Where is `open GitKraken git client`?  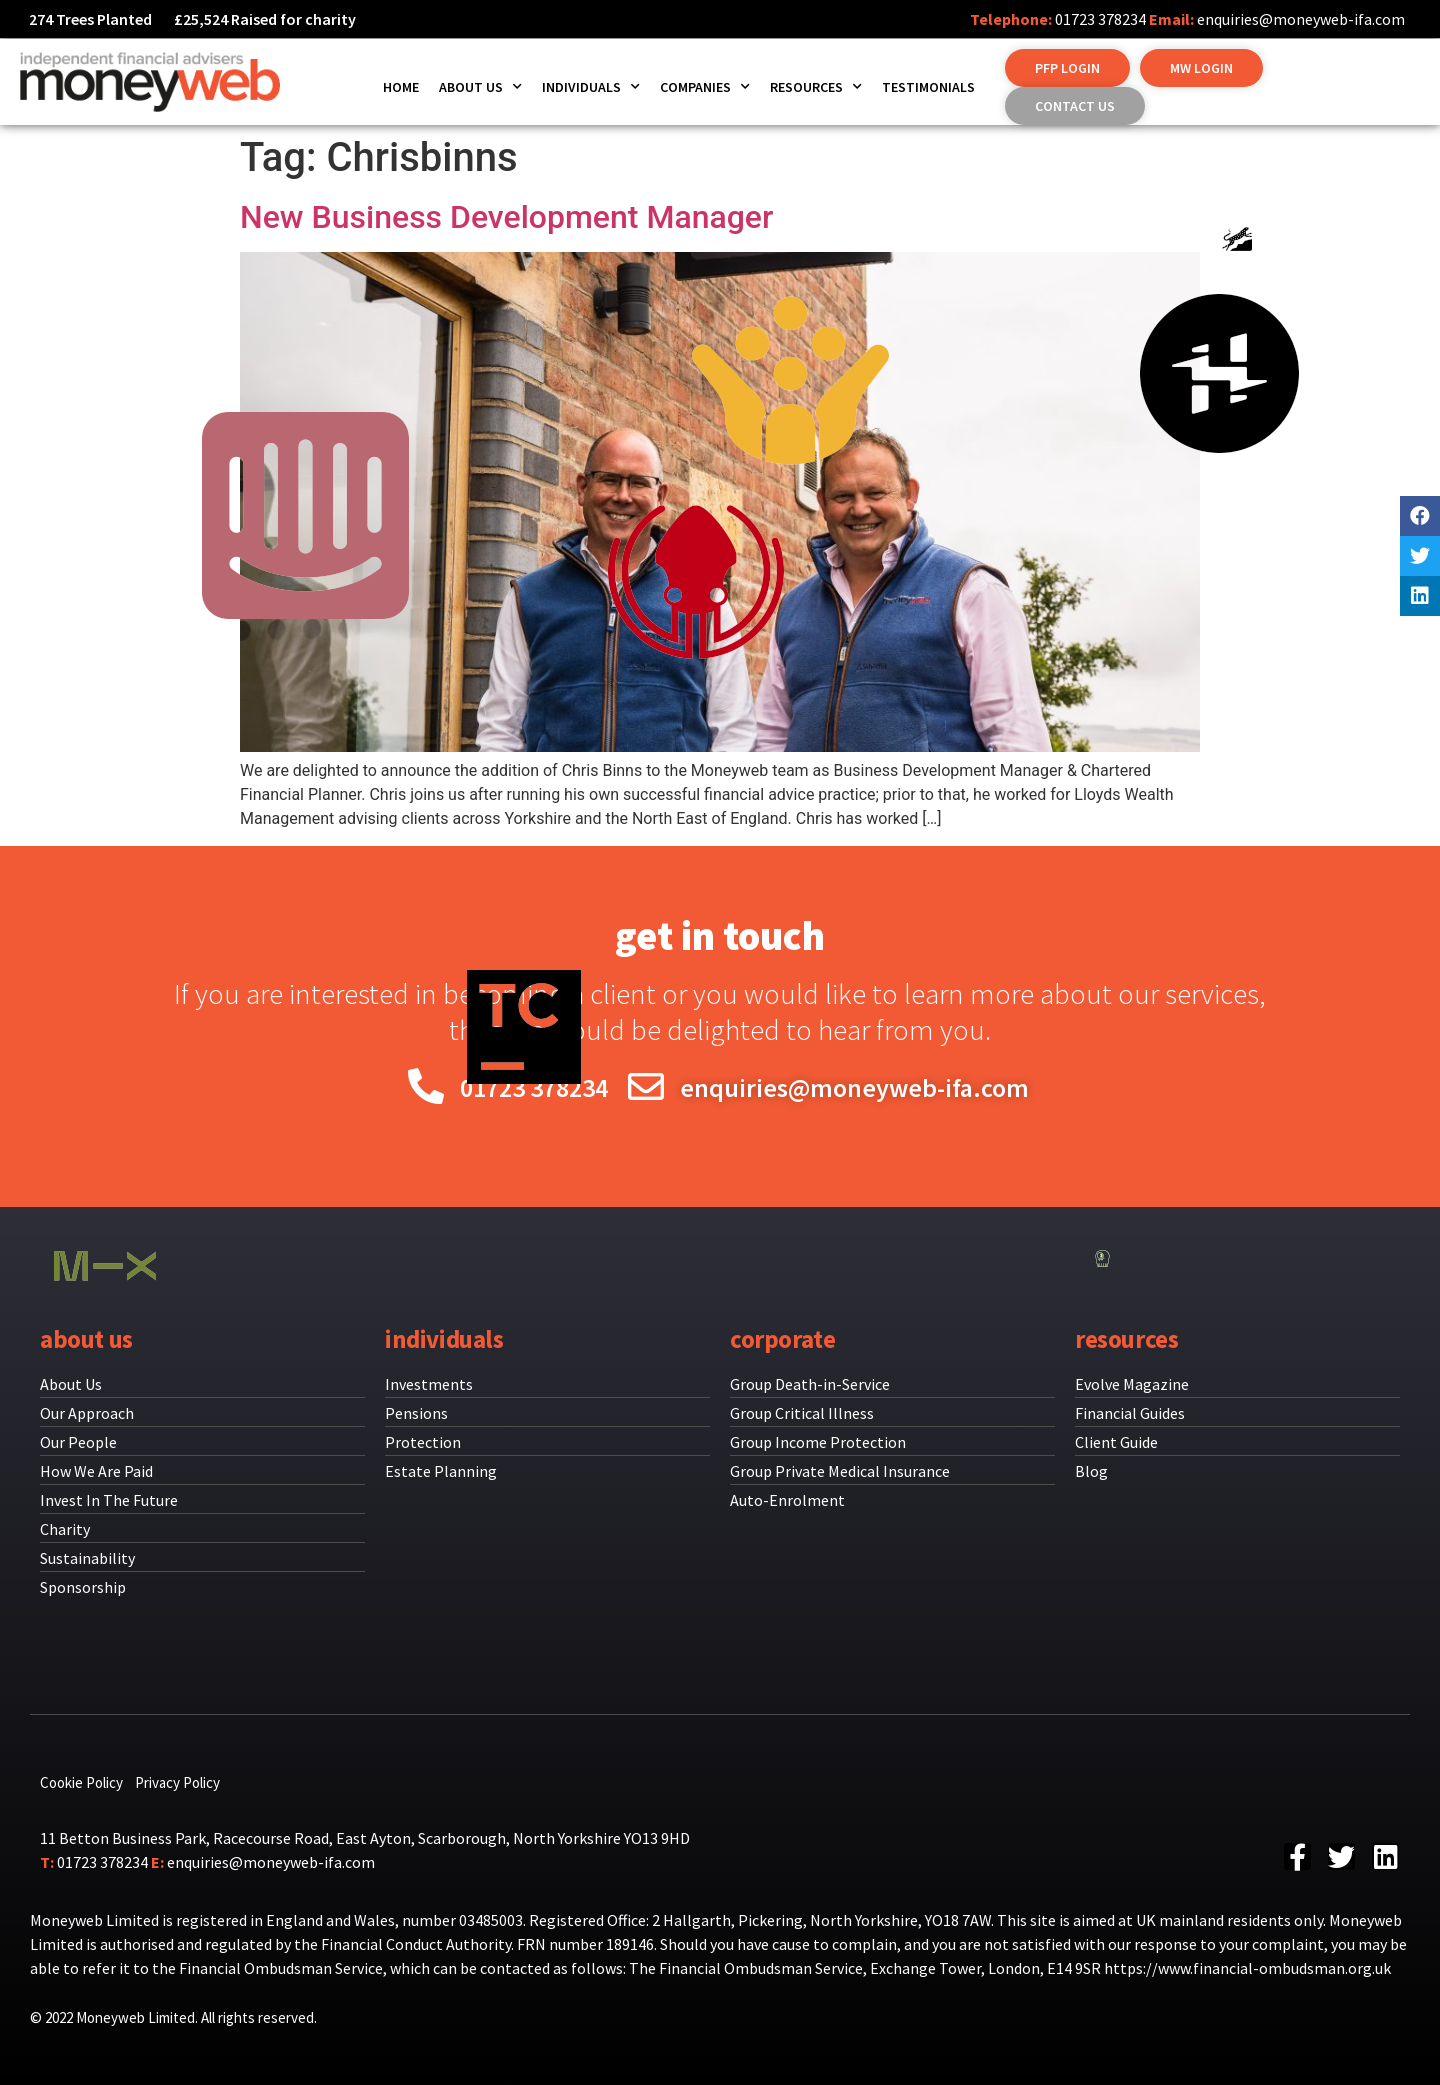 open GitKraken git client is located at coordinates (696, 582).